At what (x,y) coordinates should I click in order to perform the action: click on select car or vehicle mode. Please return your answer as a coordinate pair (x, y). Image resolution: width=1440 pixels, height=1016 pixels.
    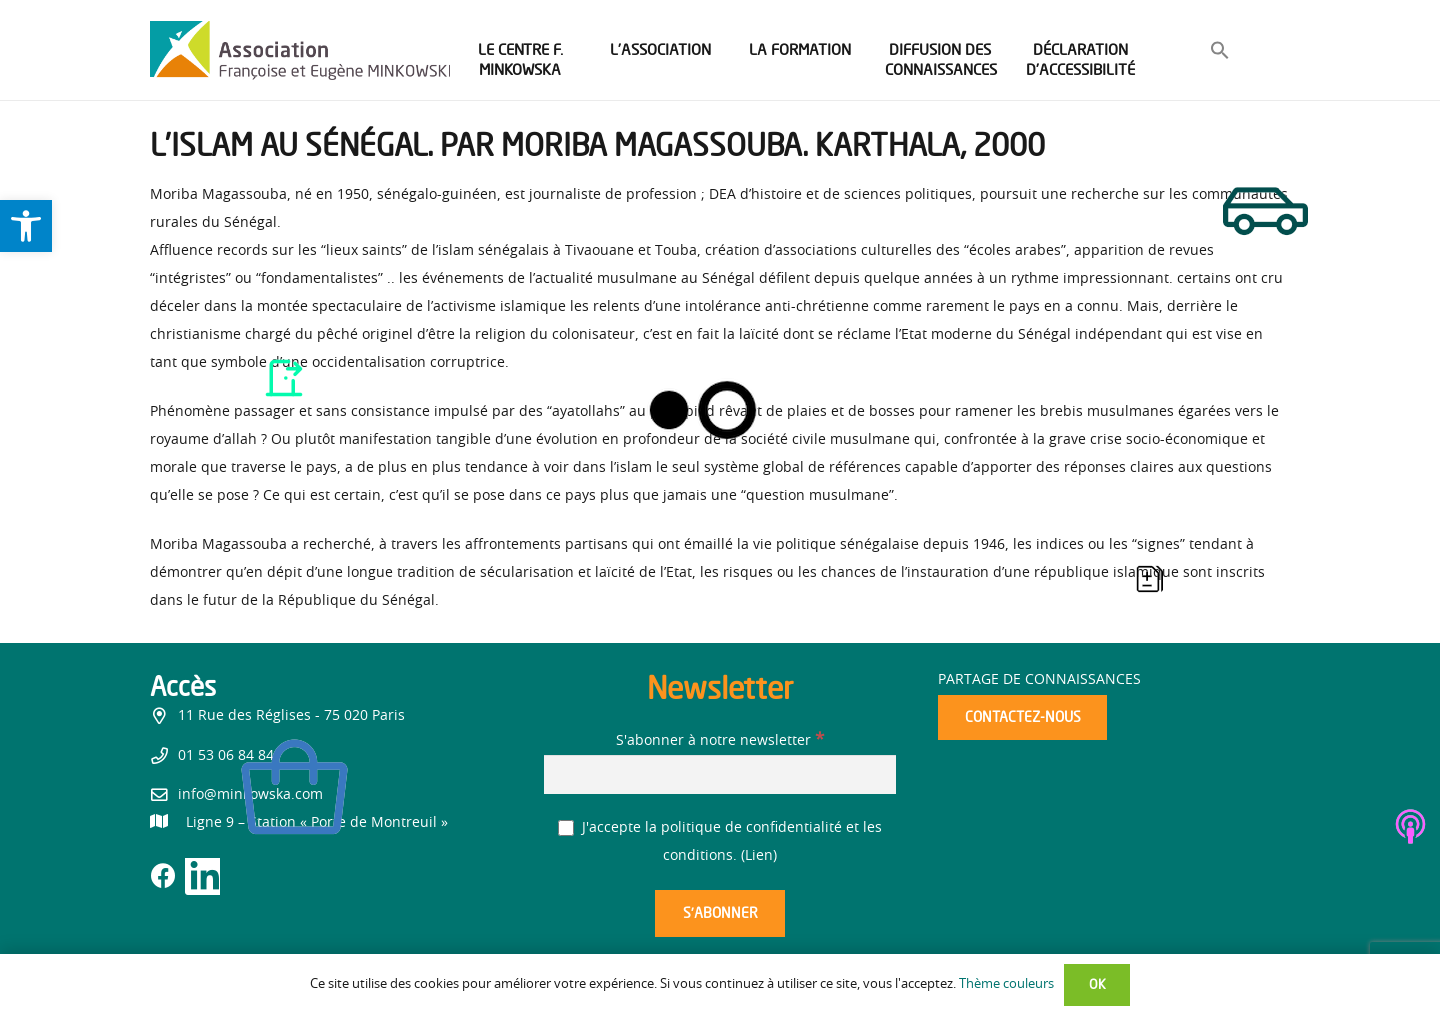
    Looking at the image, I should click on (1265, 208).